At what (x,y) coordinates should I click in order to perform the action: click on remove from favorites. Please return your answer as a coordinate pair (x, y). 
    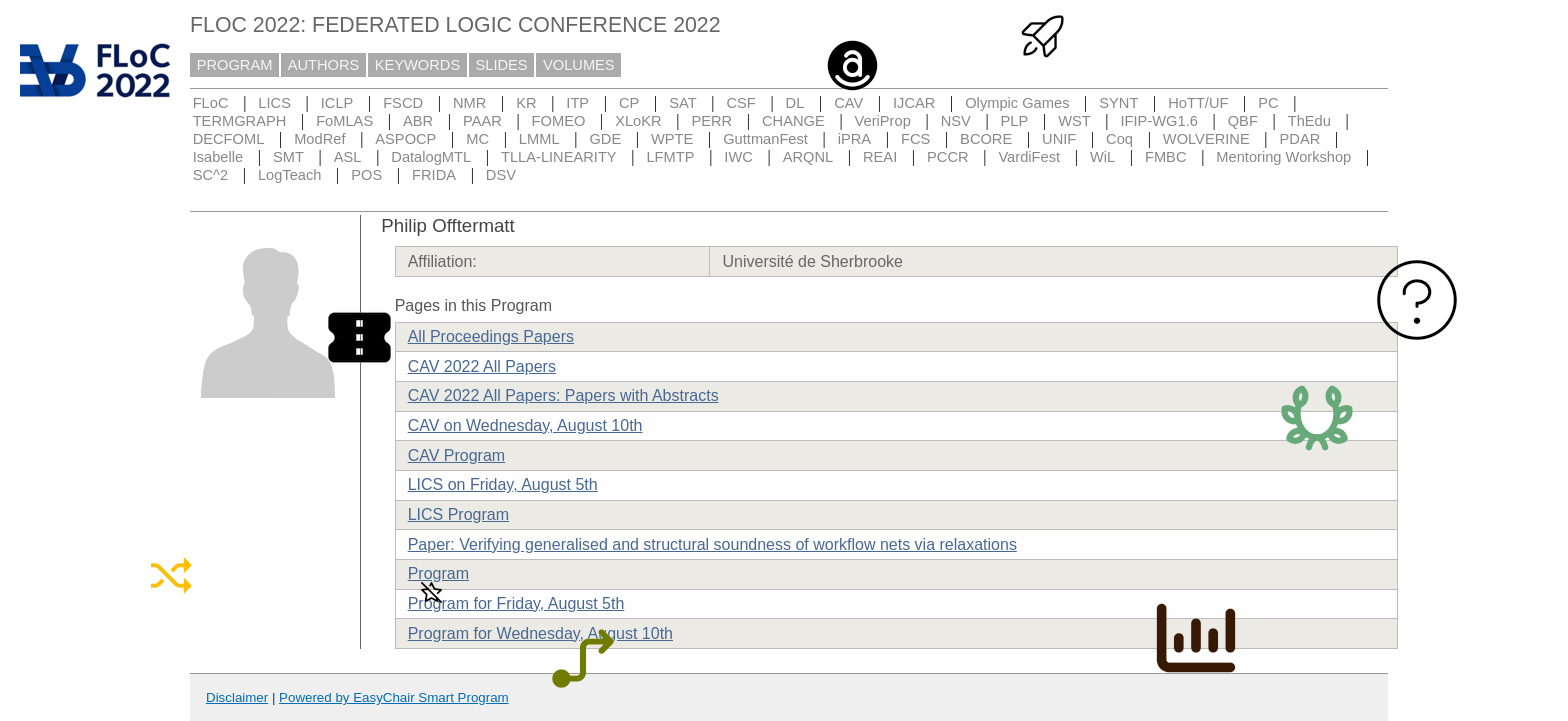
    Looking at the image, I should click on (431, 592).